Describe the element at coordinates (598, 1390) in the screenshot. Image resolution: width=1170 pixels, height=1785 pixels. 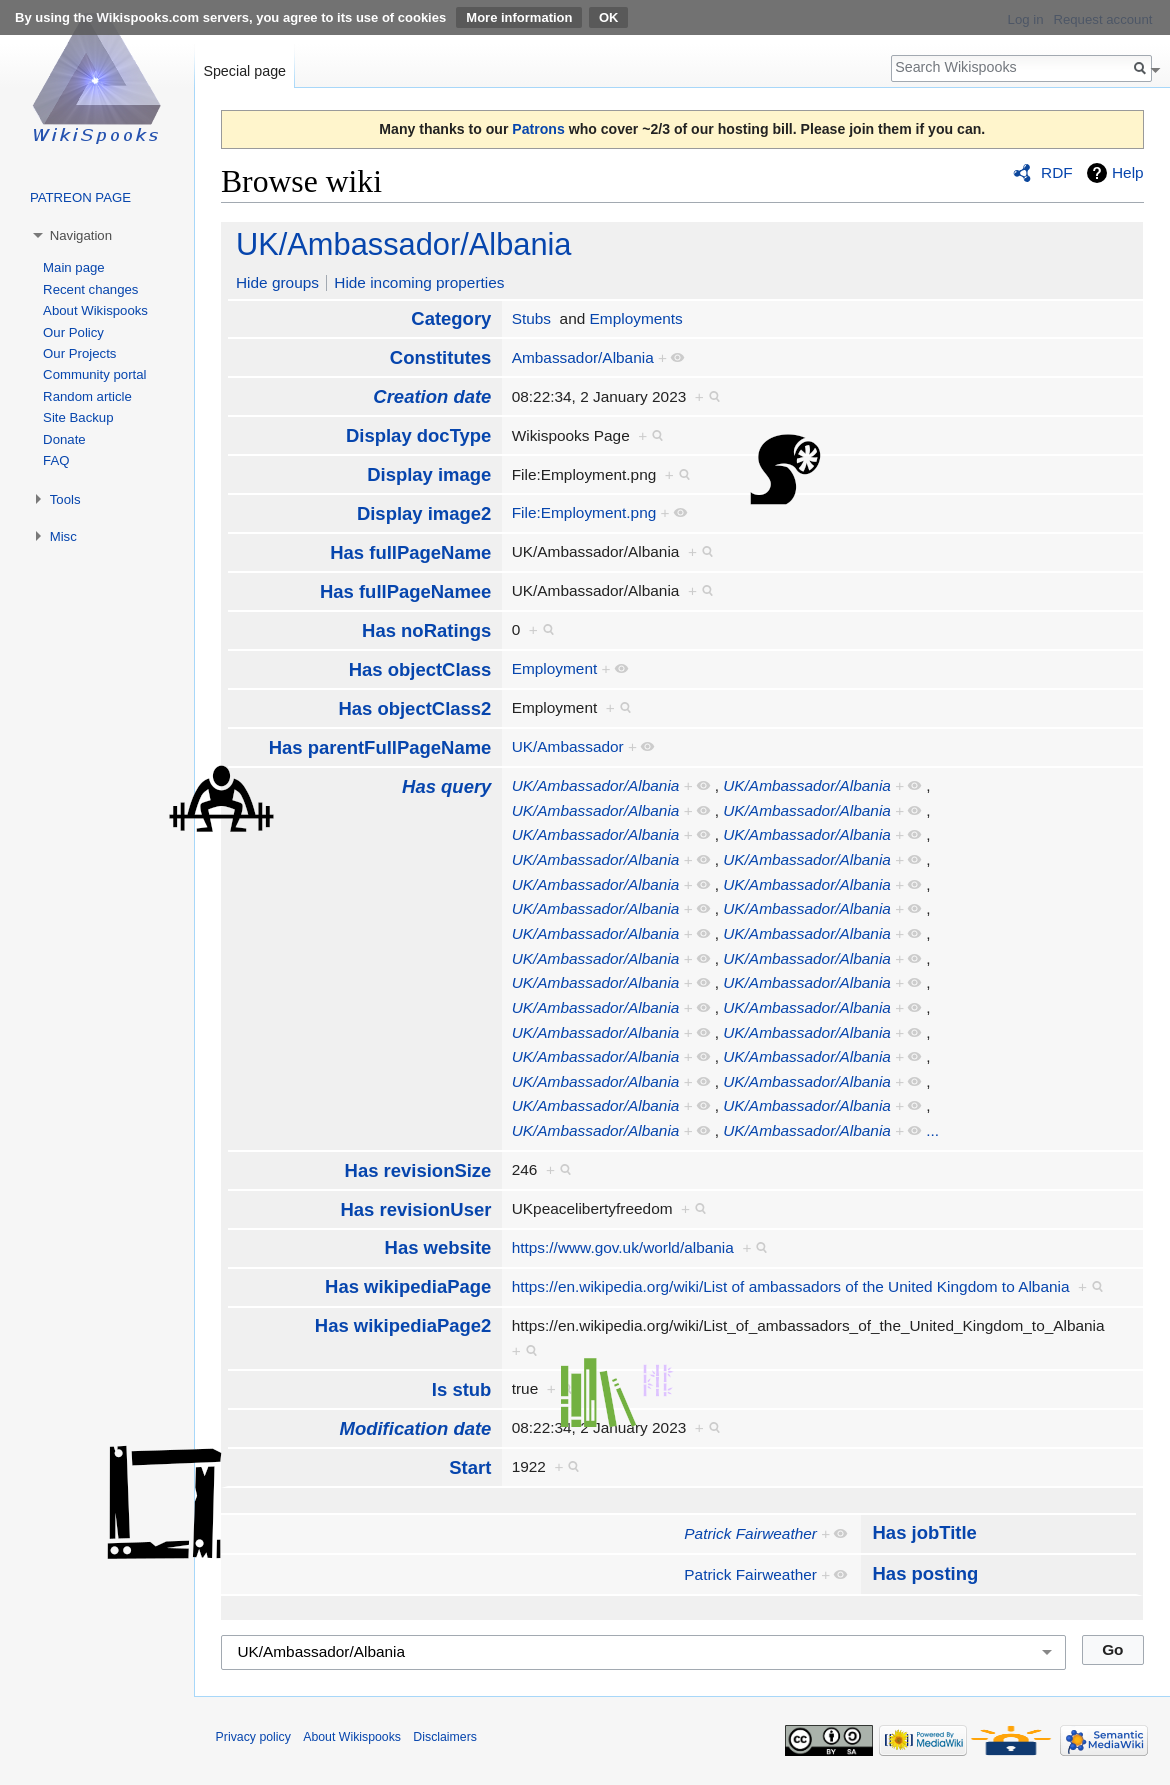
I see `access your library or book collection` at that location.